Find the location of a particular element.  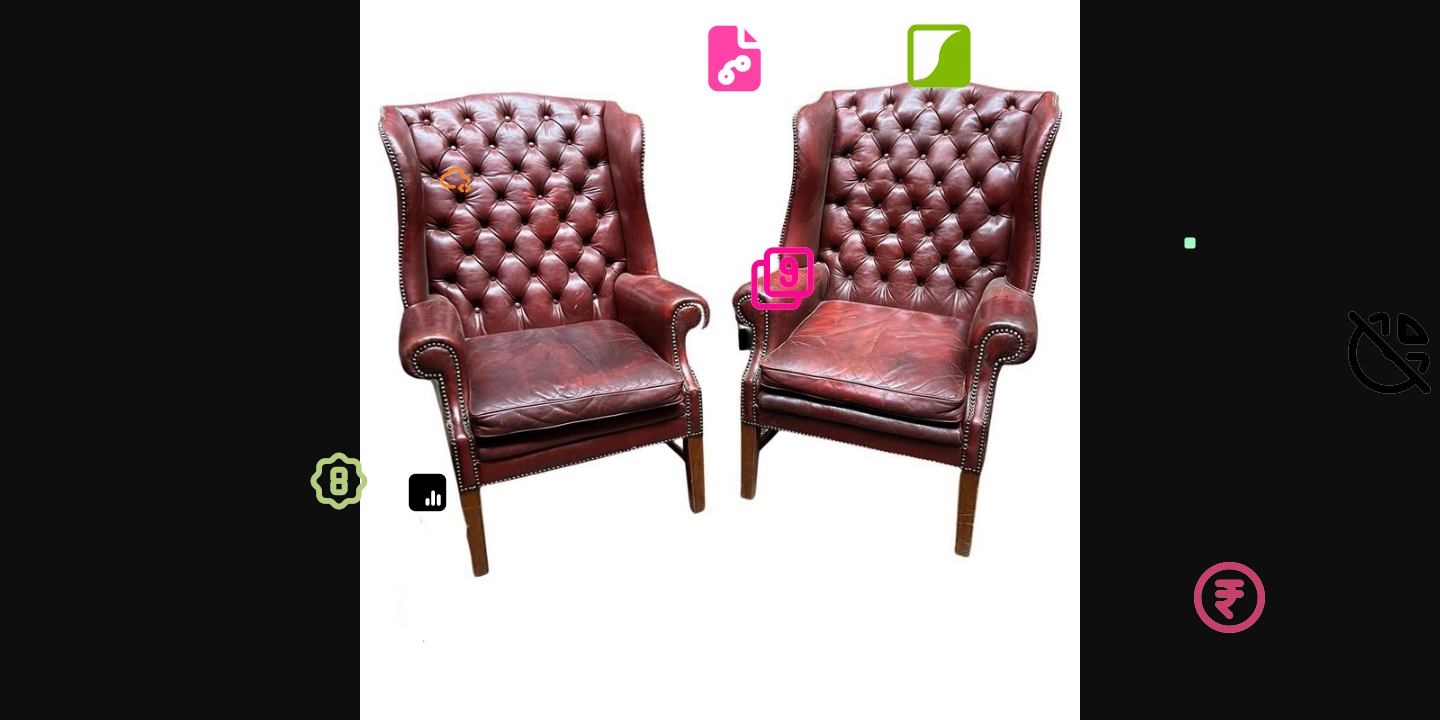

access cloud-based code or development tools is located at coordinates (455, 178).